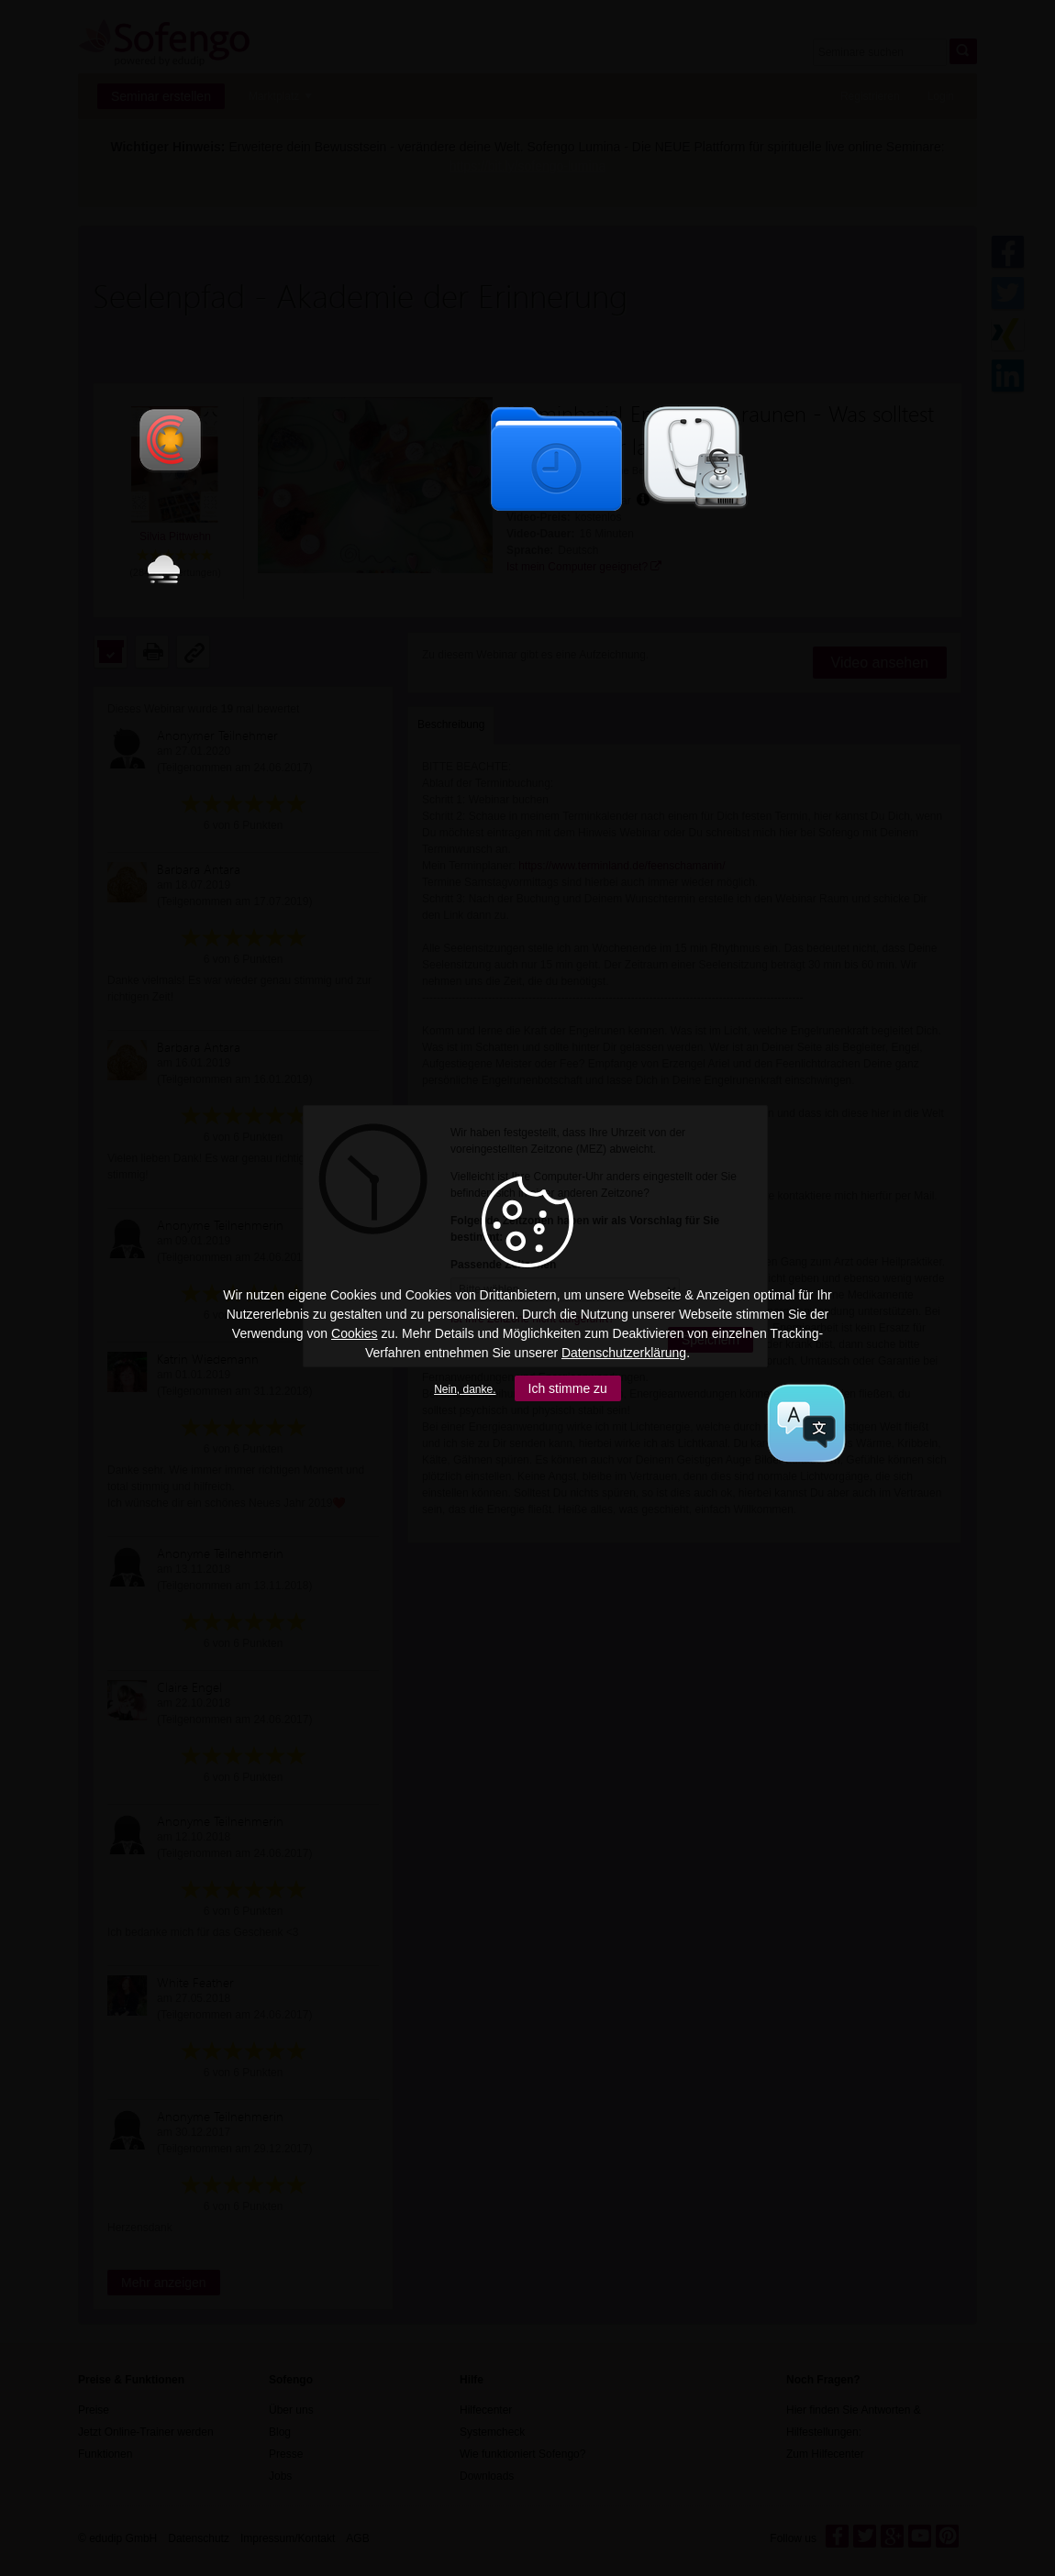 This screenshot has width=1055, height=2576. I want to click on open the translation app, so click(806, 1423).